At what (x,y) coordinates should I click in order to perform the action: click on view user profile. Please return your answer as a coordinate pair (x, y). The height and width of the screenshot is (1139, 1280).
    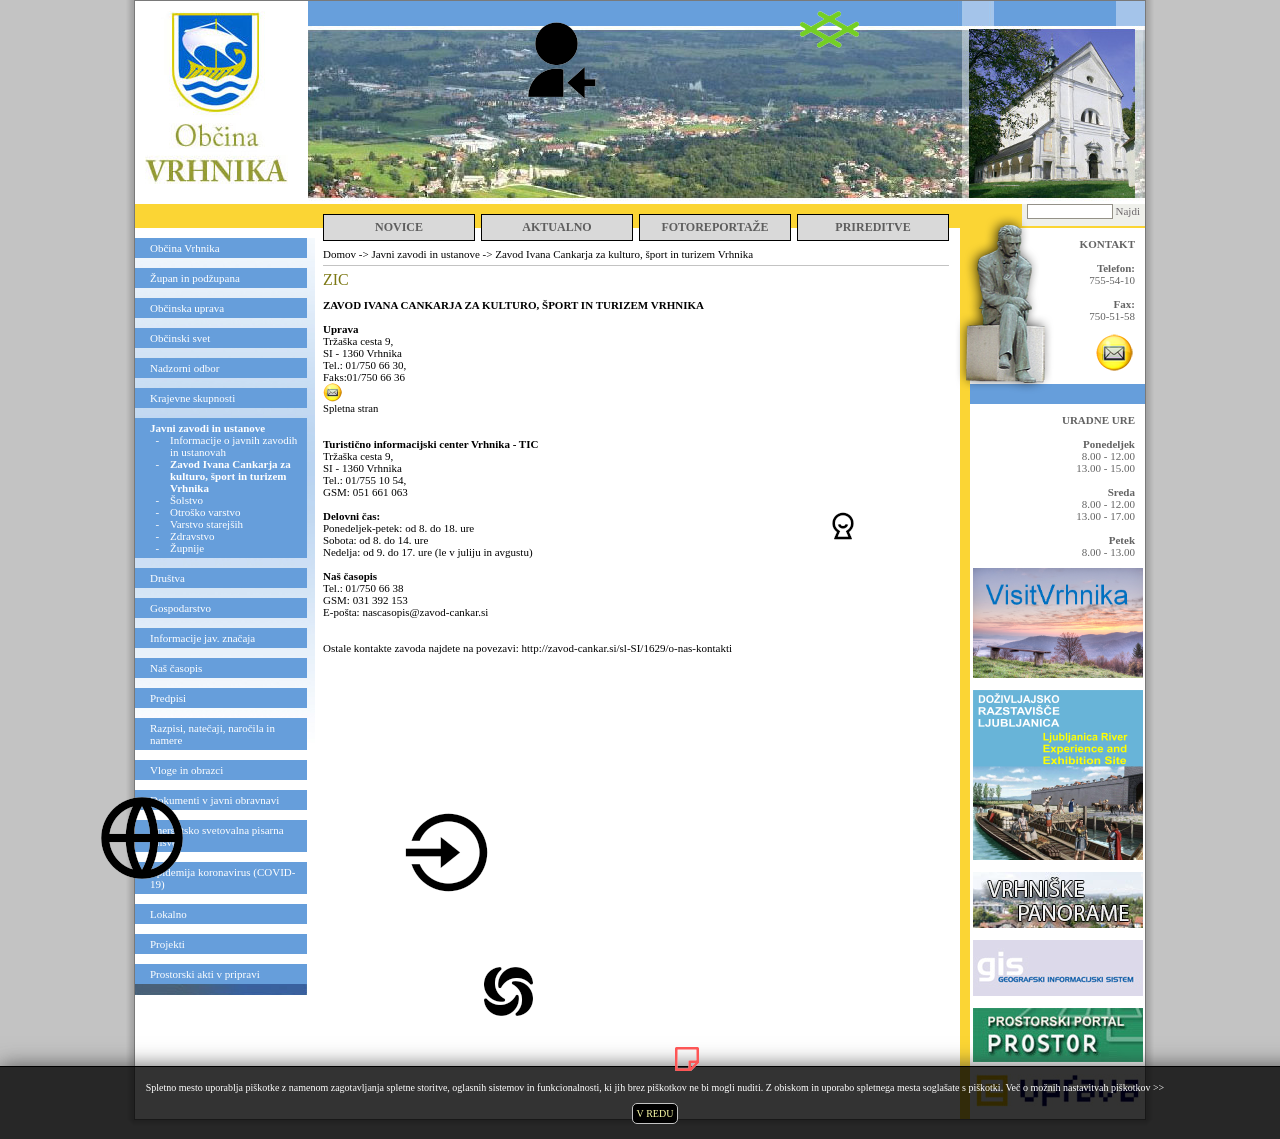
    Looking at the image, I should click on (843, 526).